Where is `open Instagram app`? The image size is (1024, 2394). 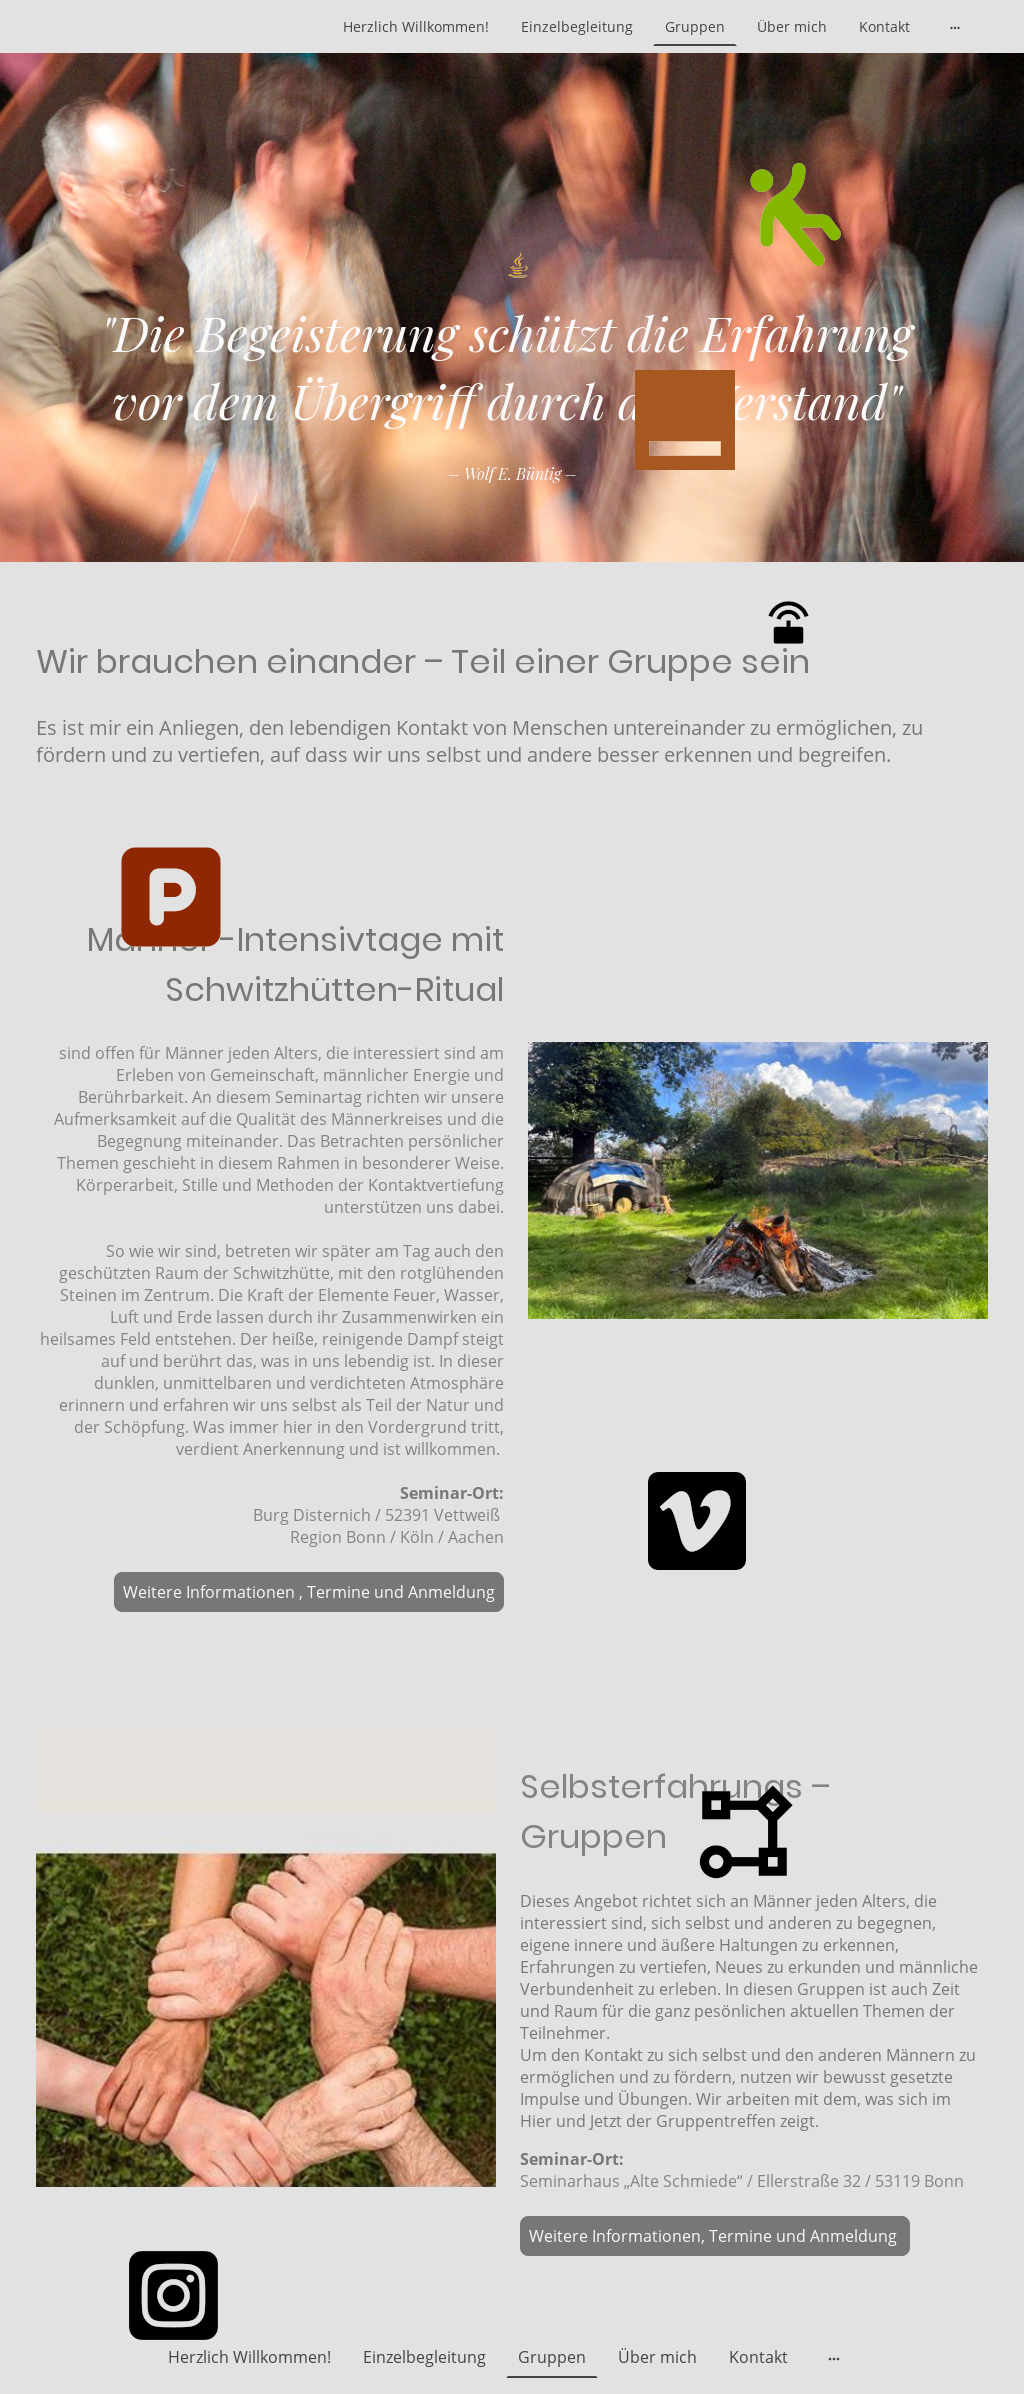 open Instagram app is located at coordinates (173, 2295).